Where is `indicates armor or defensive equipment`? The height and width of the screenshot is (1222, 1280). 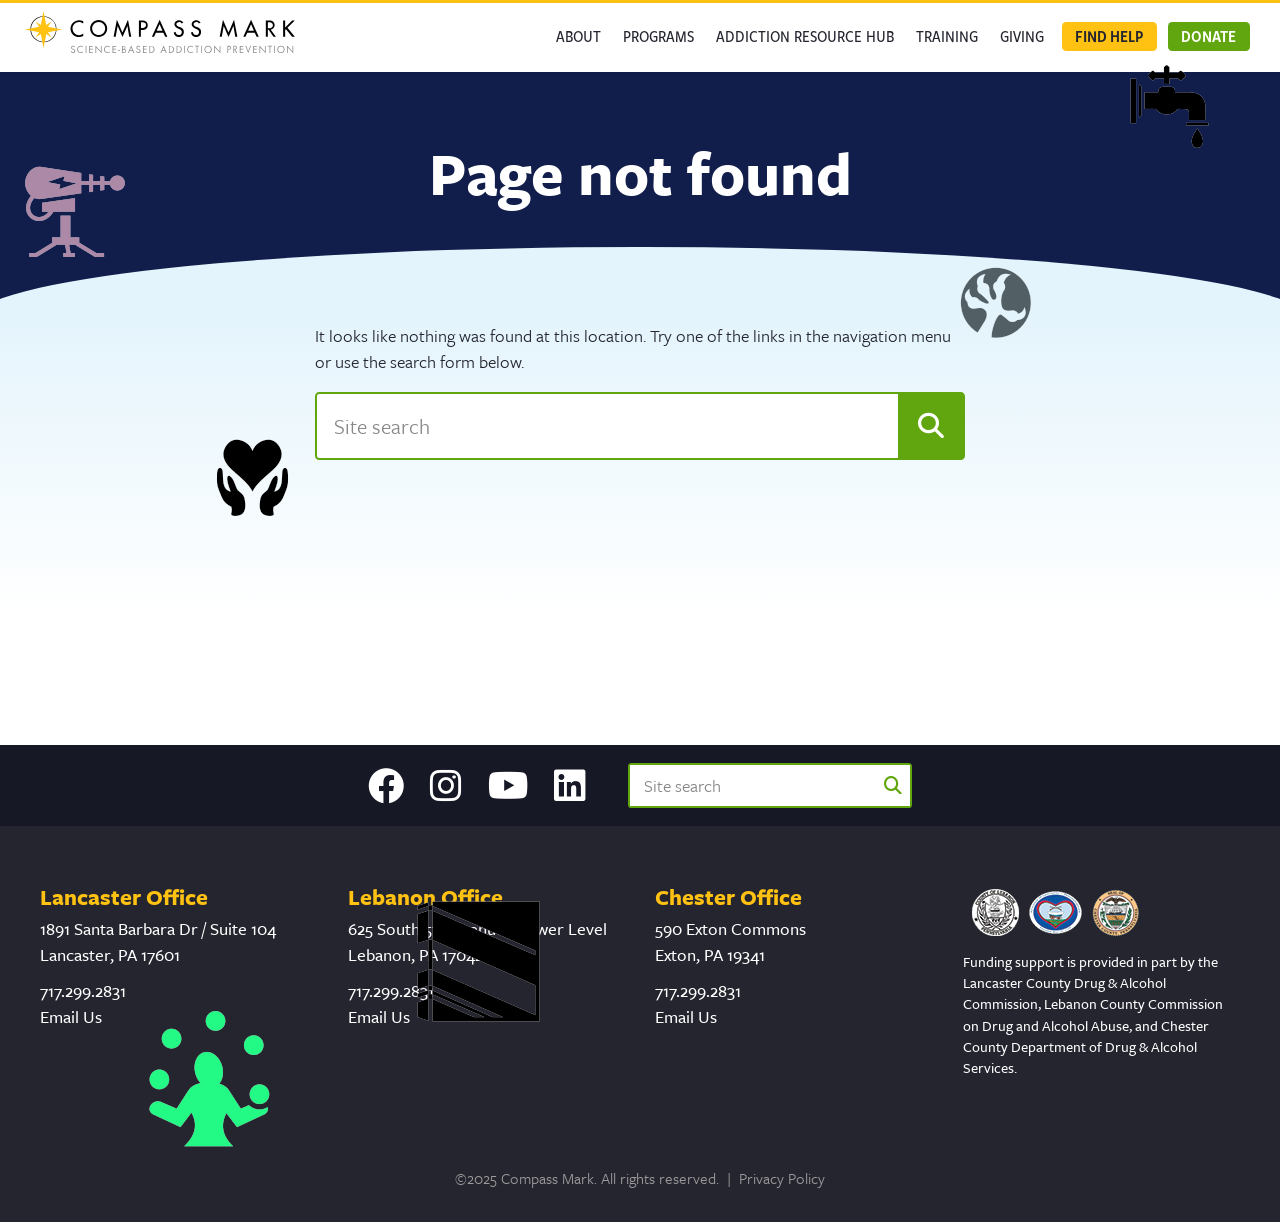
indicates armor or defensive equipment is located at coordinates (477, 961).